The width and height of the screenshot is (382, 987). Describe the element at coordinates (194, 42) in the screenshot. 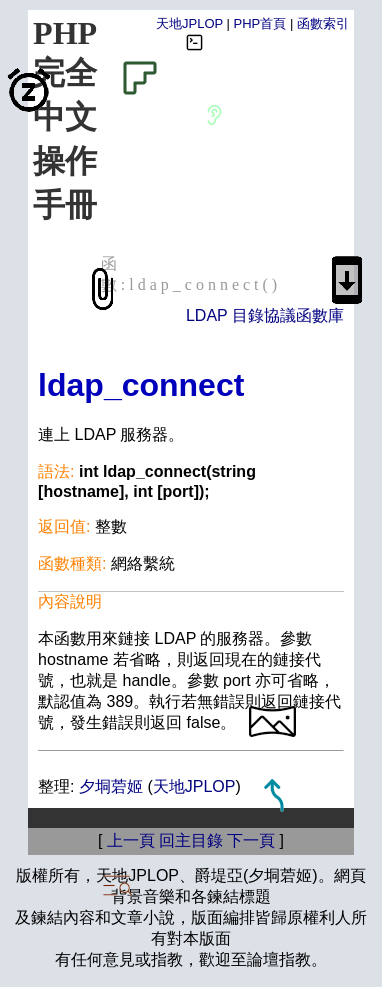

I see `open terminal or command line interface` at that location.